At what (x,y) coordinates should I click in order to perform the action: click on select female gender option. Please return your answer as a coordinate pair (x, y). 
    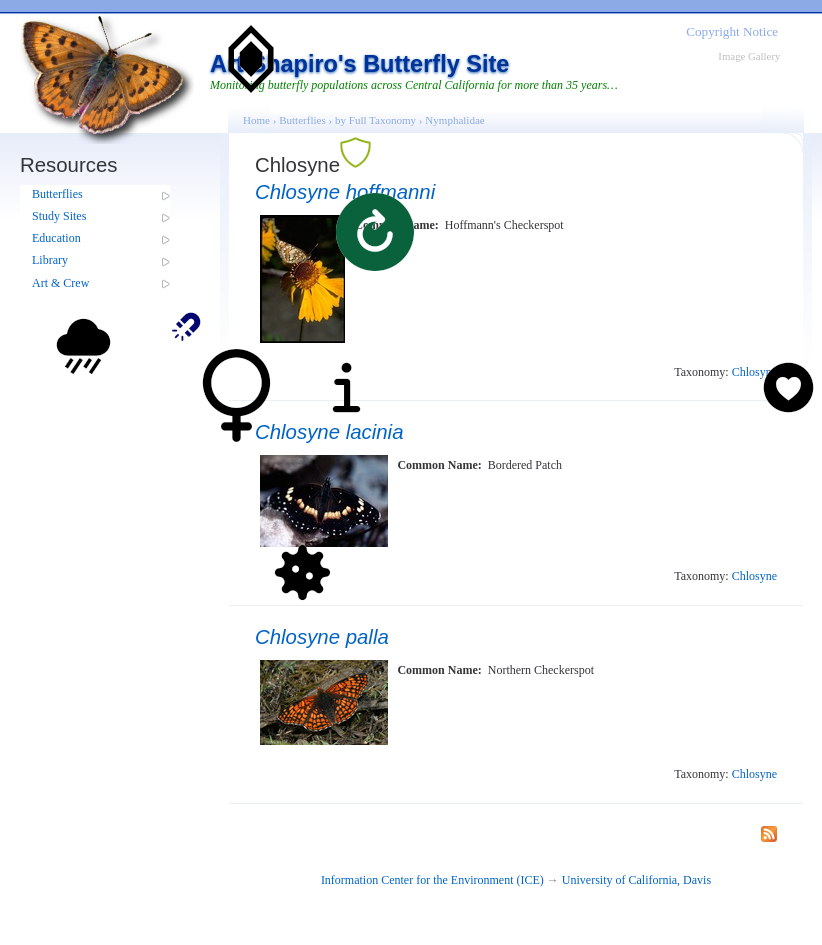
    Looking at the image, I should click on (236, 395).